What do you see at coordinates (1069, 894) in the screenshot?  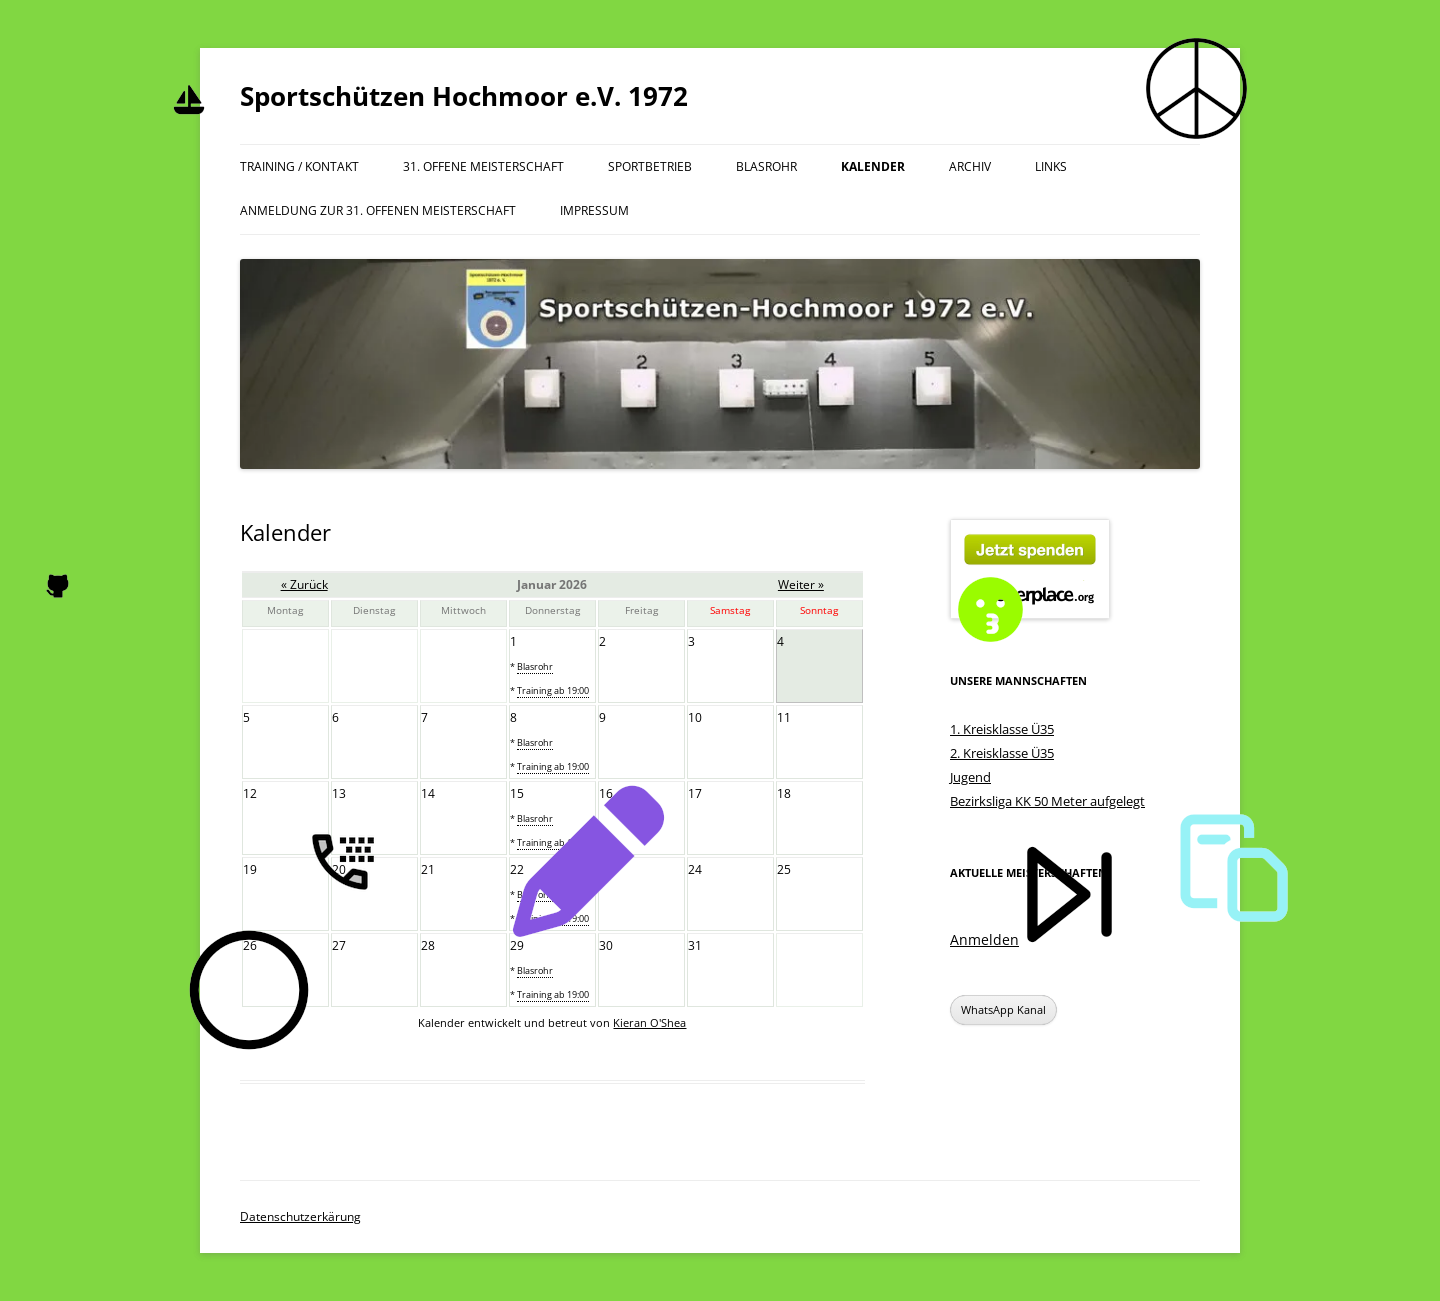 I see `skip to the next track` at bounding box center [1069, 894].